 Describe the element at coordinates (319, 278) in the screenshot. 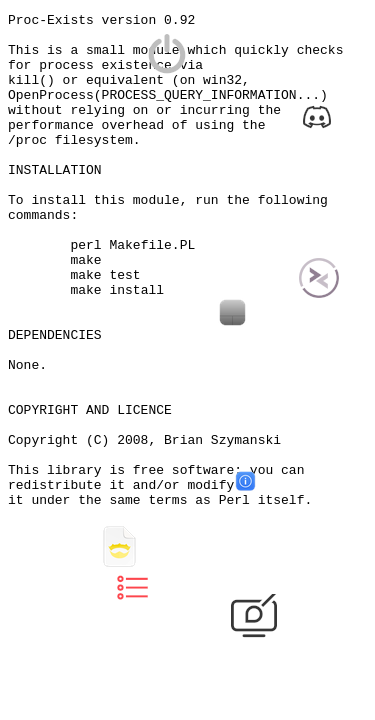

I see `open remmina remote desktop client` at that location.